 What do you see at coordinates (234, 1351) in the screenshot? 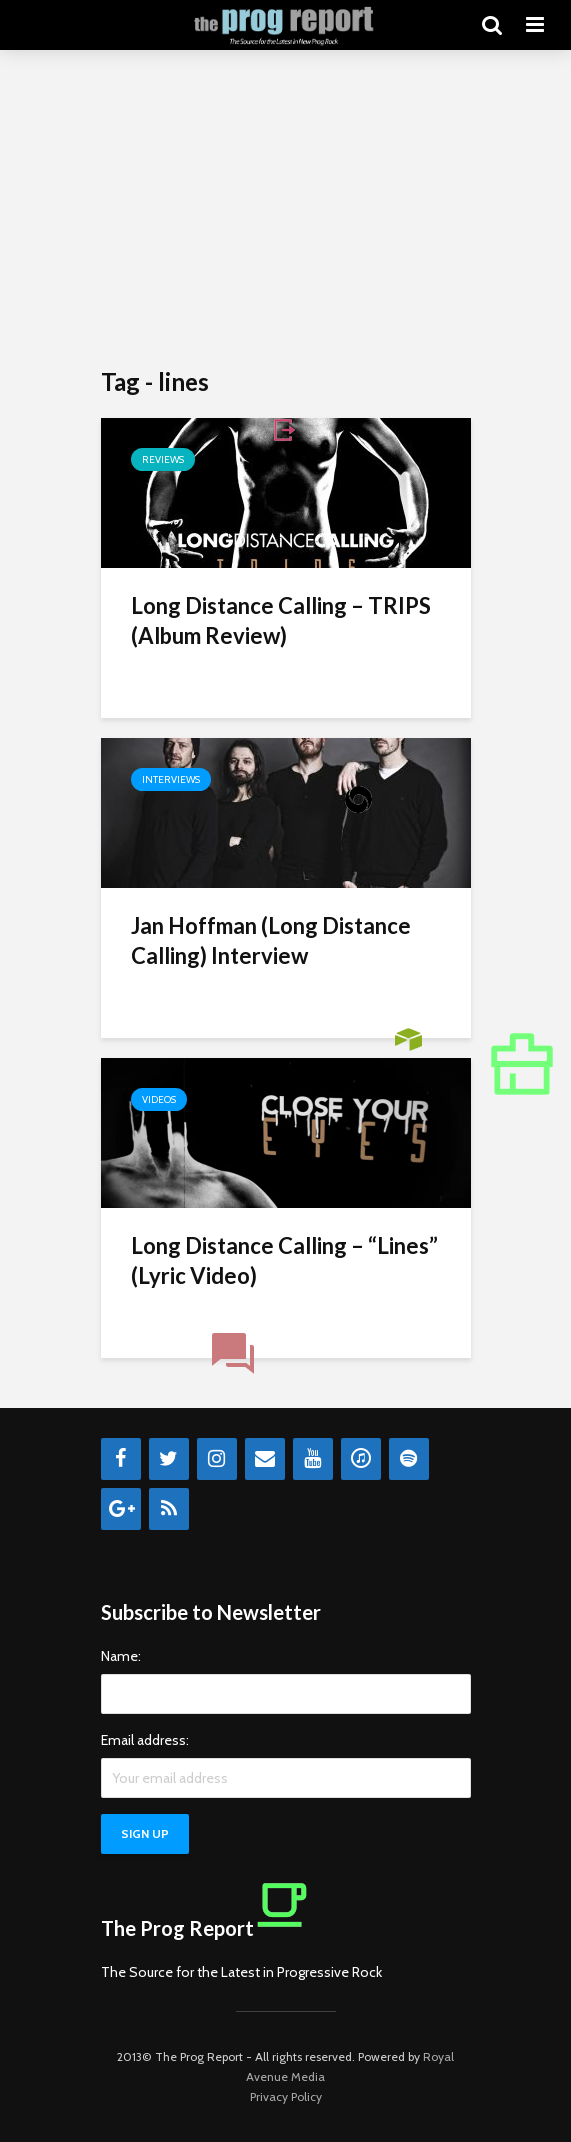
I see `open conversation or chat` at bounding box center [234, 1351].